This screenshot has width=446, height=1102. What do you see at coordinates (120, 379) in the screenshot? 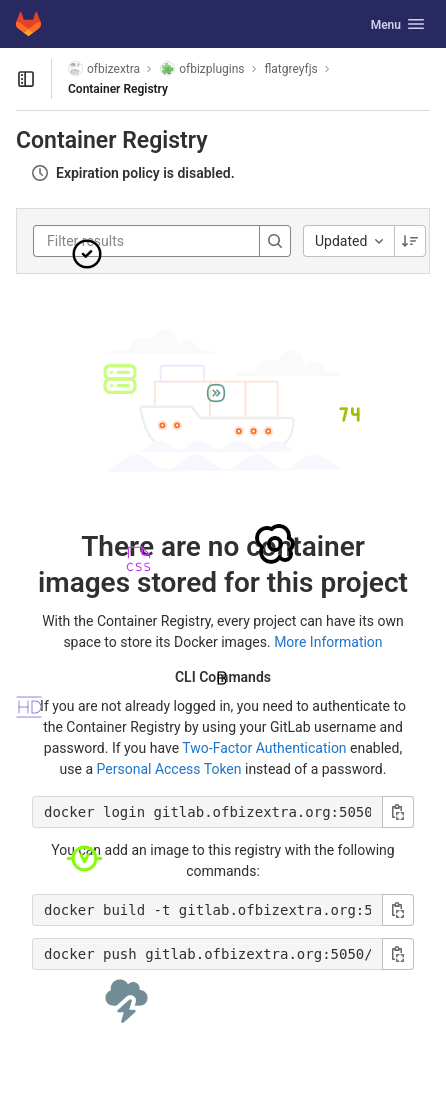
I see `view server status` at bounding box center [120, 379].